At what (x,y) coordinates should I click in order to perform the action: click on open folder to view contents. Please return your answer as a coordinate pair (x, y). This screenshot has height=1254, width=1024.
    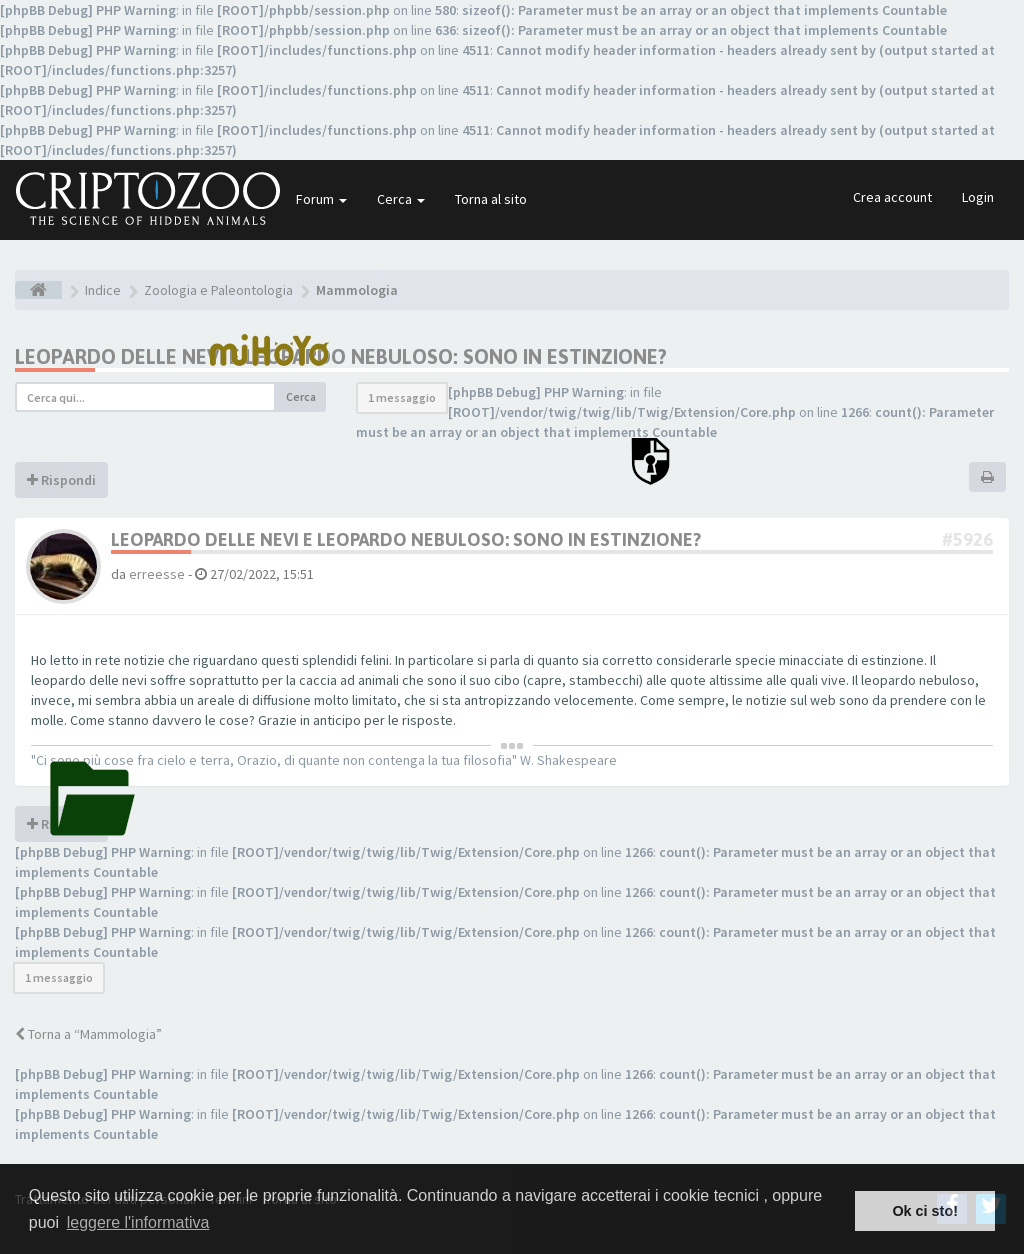
    Looking at the image, I should click on (91, 798).